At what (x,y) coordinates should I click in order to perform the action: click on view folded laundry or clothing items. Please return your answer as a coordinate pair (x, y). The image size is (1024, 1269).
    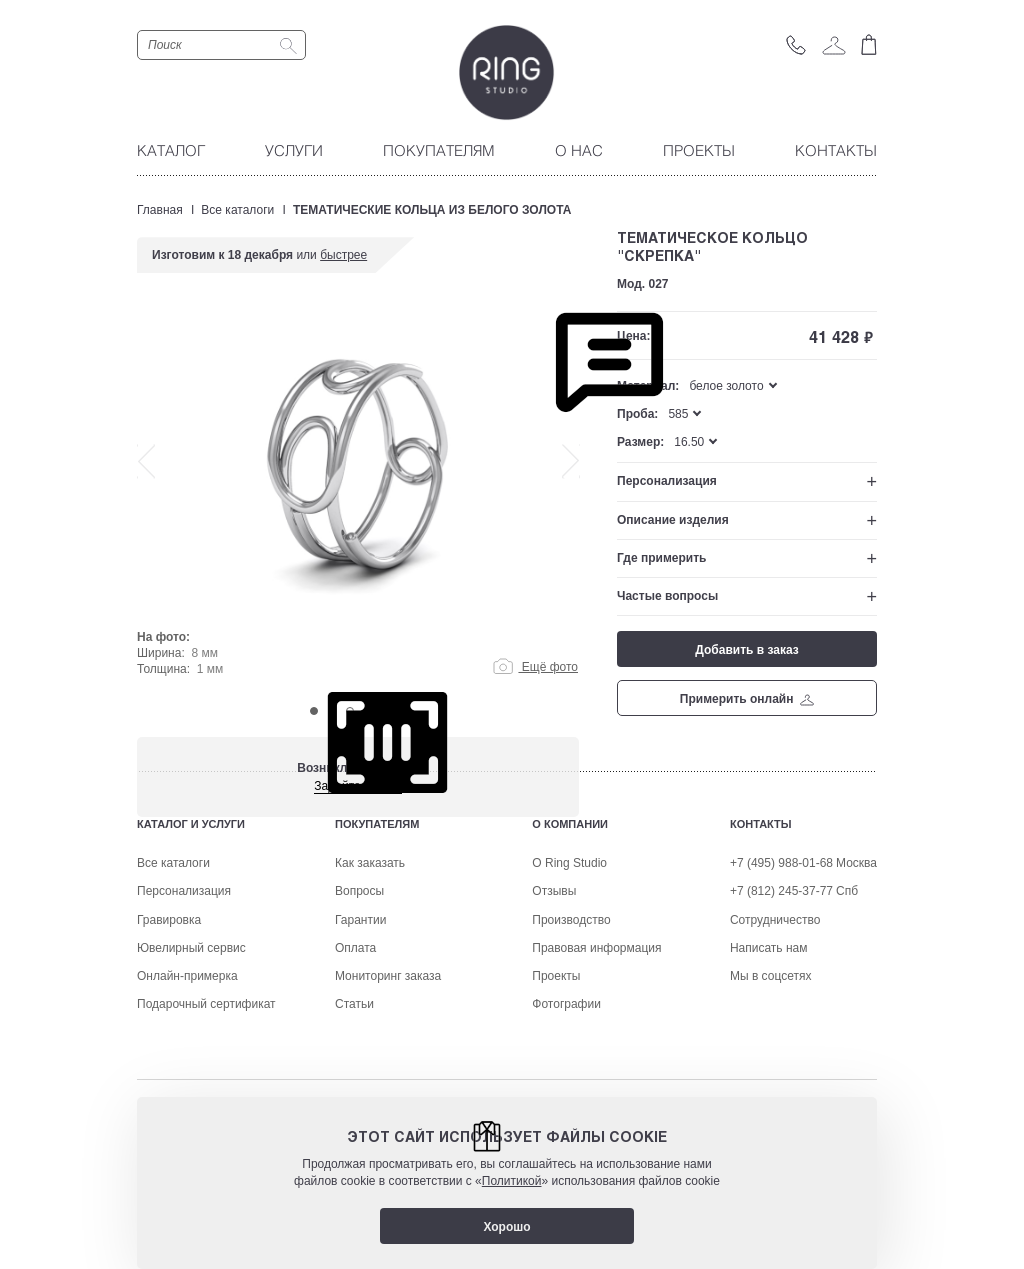
    Looking at the image, I should click on (487, 1137).